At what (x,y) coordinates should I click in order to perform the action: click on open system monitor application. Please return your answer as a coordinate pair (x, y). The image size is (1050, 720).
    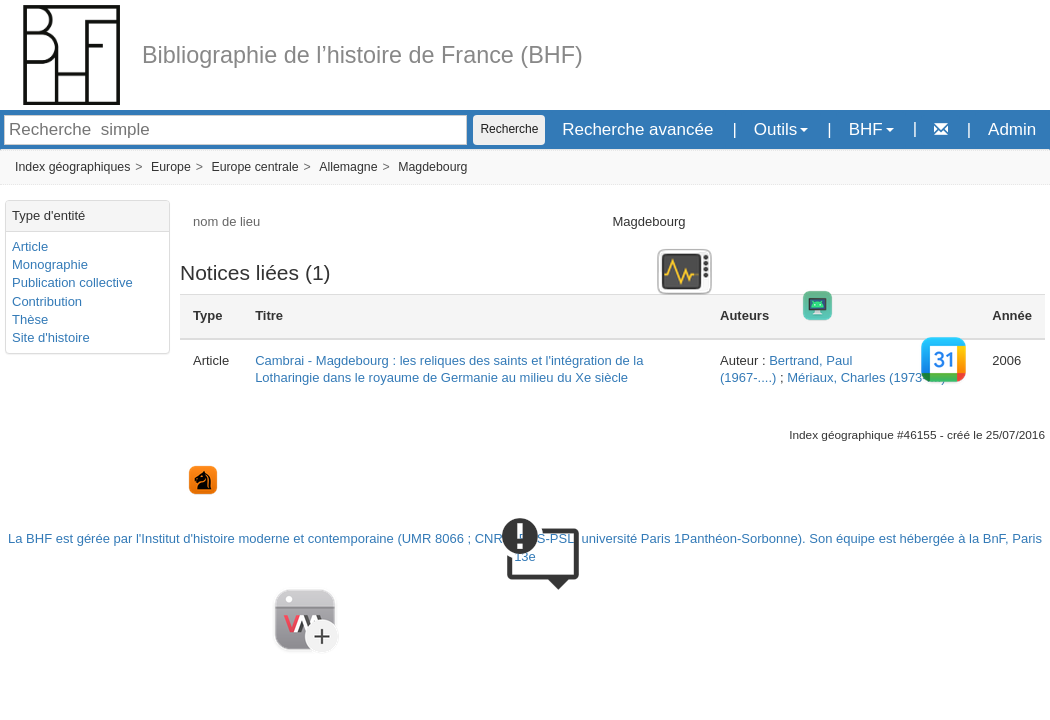
    Looking at the image, I should click on (684, 271).